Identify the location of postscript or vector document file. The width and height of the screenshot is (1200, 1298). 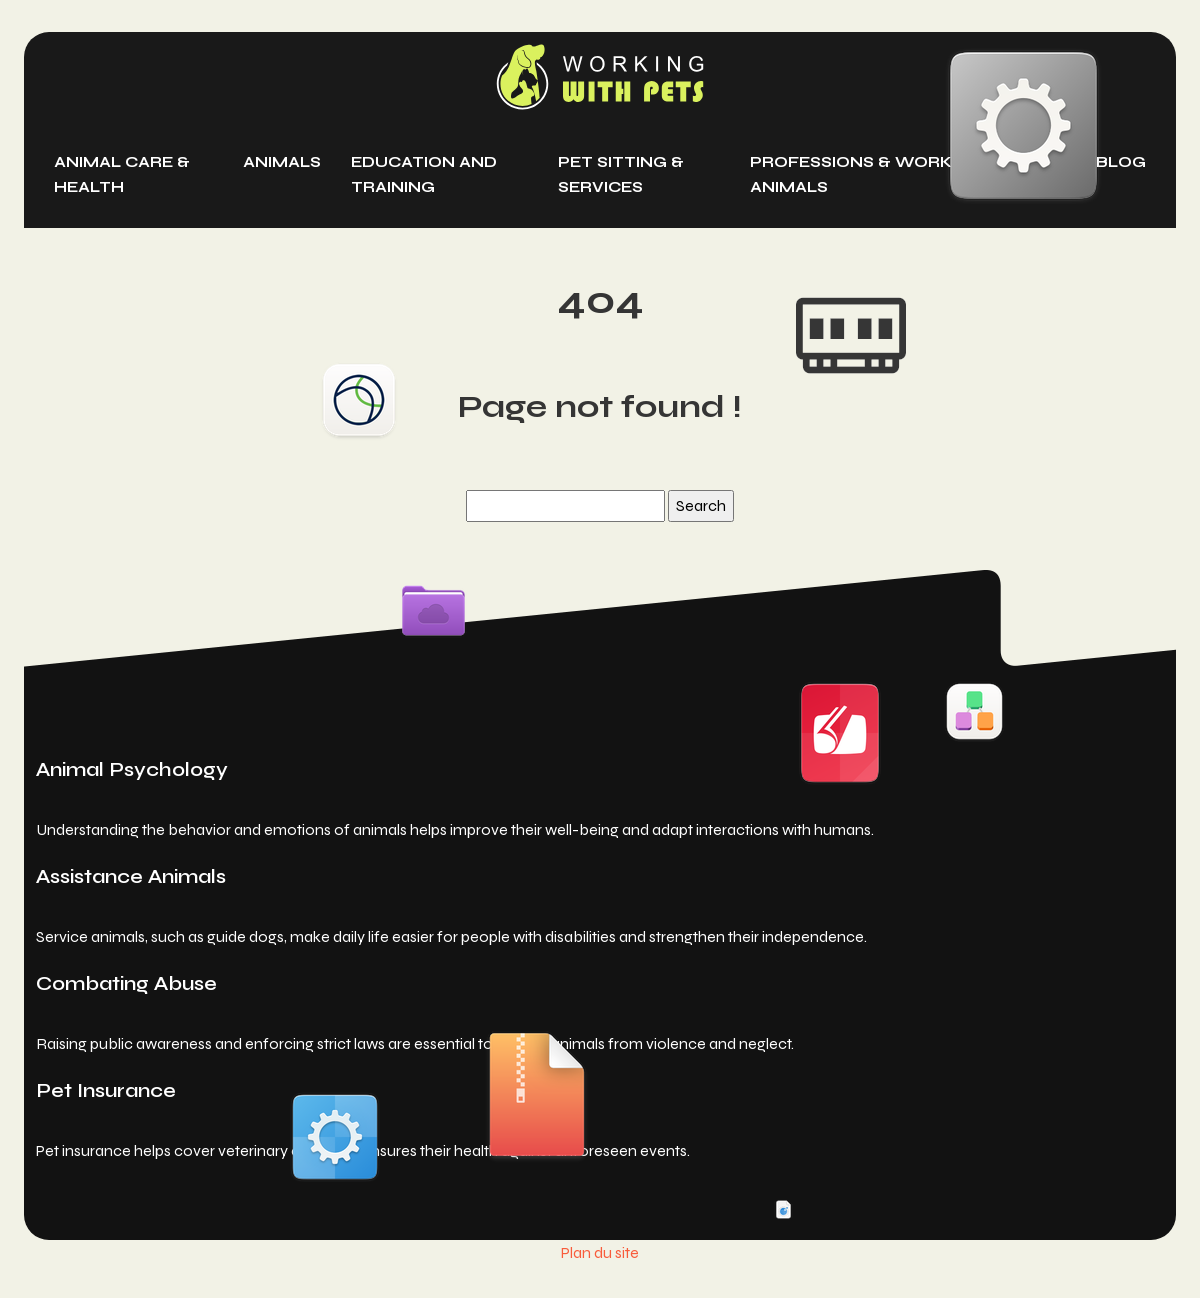
(840, 733).